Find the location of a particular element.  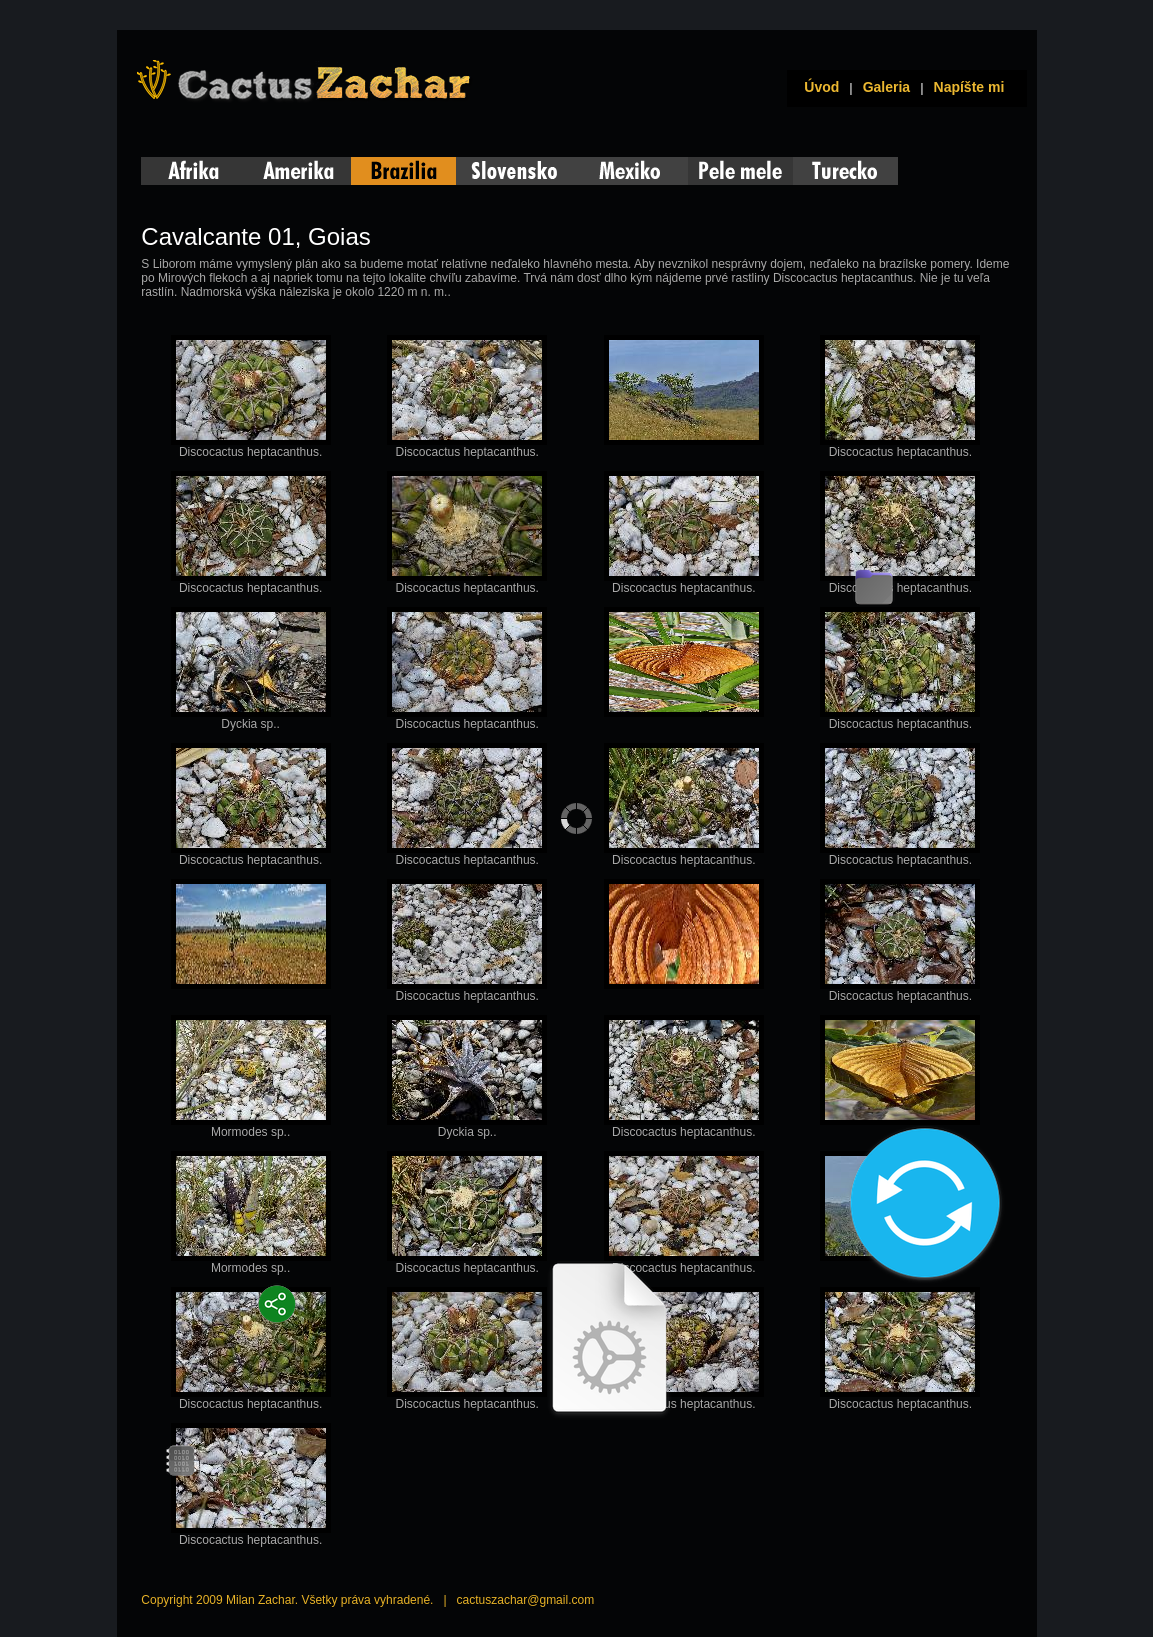

open folder to view contents is located at coordinates (874, 587).